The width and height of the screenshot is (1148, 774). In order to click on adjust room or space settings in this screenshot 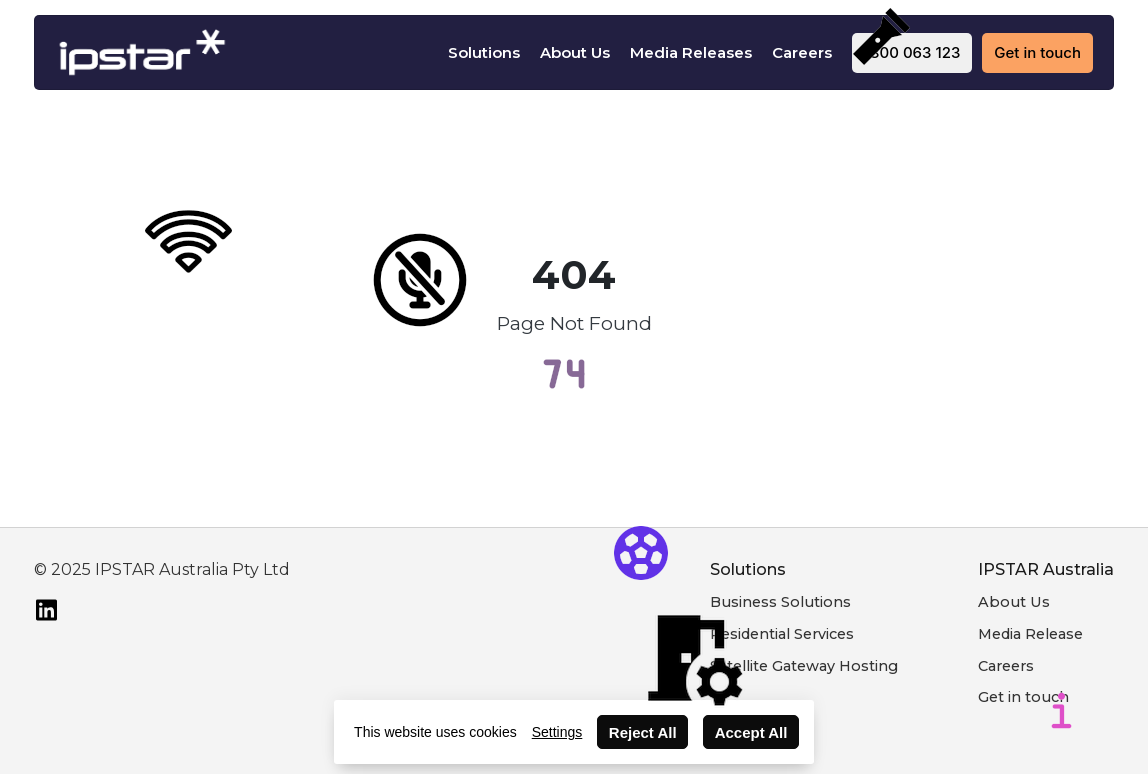, I will do `click(691, 658)`.